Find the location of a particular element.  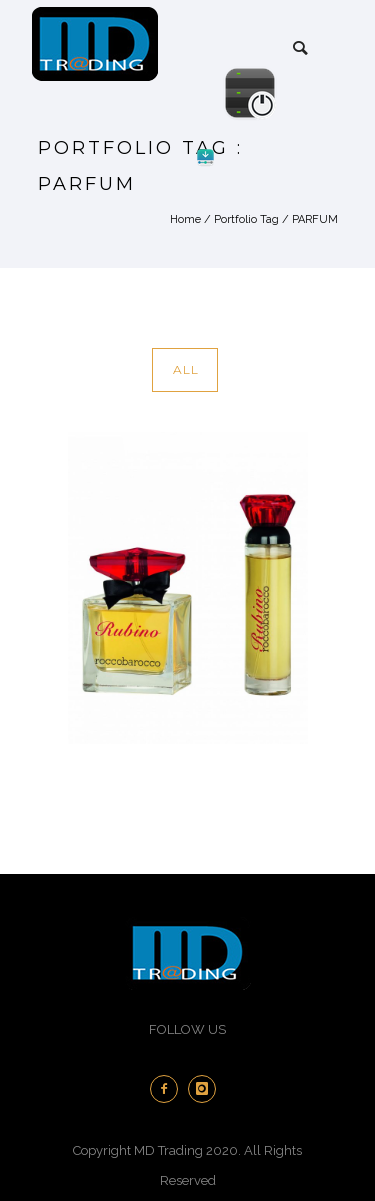

open the ubiquity installer application is located at coordinates (205, 157).